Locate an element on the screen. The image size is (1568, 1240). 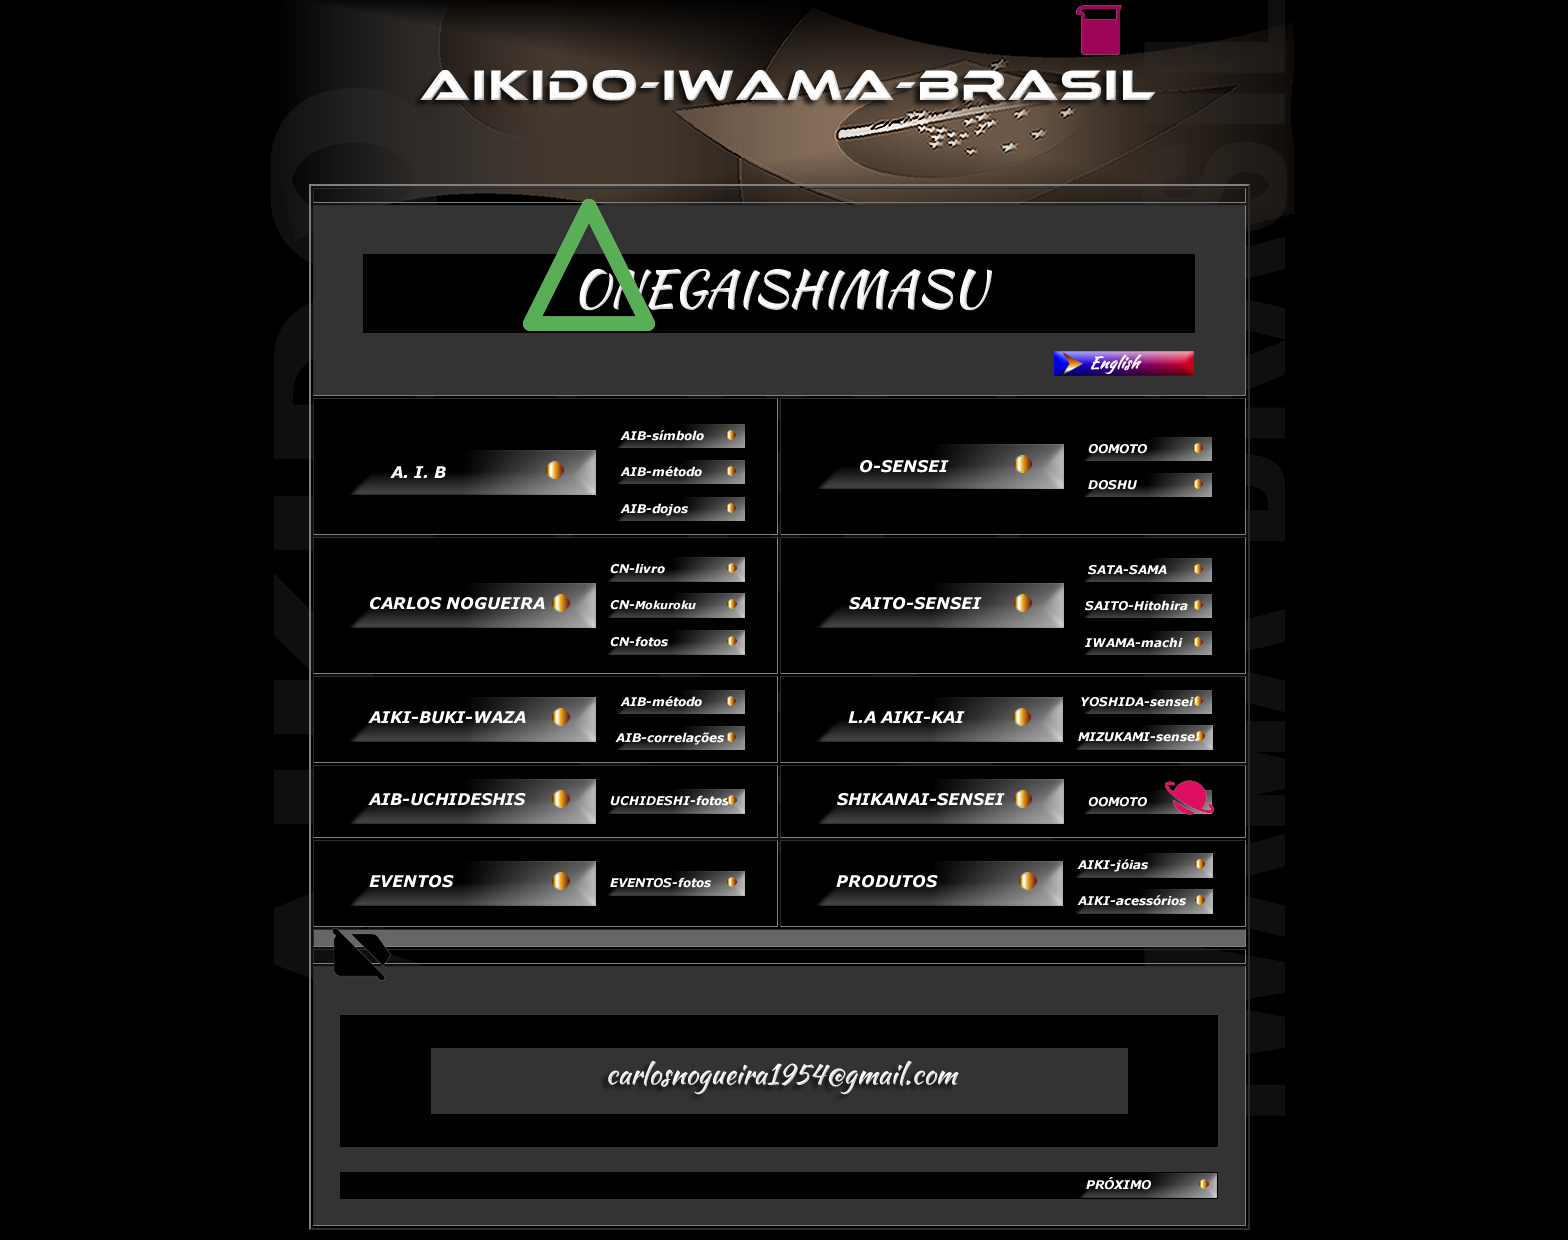
access experimental or beta features is located at coordinates (1099, 30).